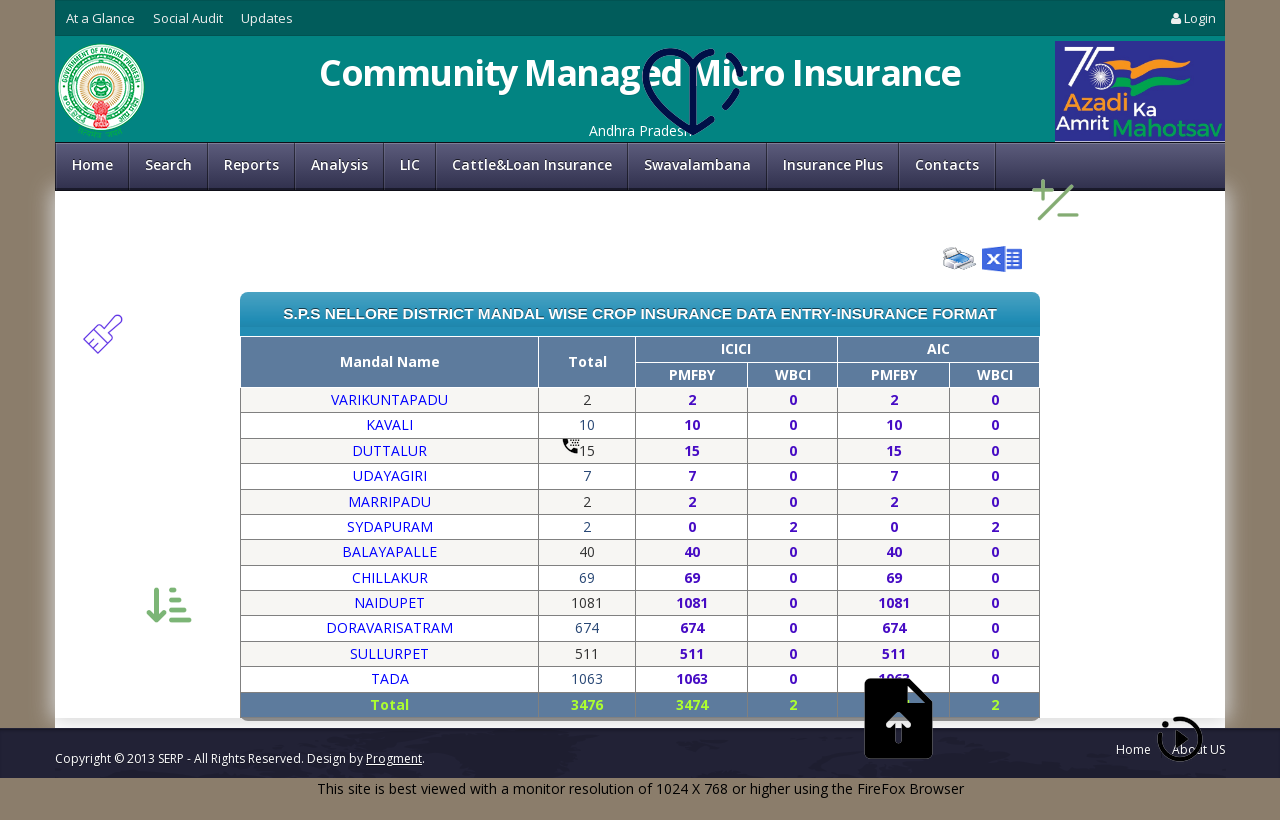 Image resolution: width=1280 pixels, height=820 pixels. I want to click on sort items in ascending order, so click(169, 605).